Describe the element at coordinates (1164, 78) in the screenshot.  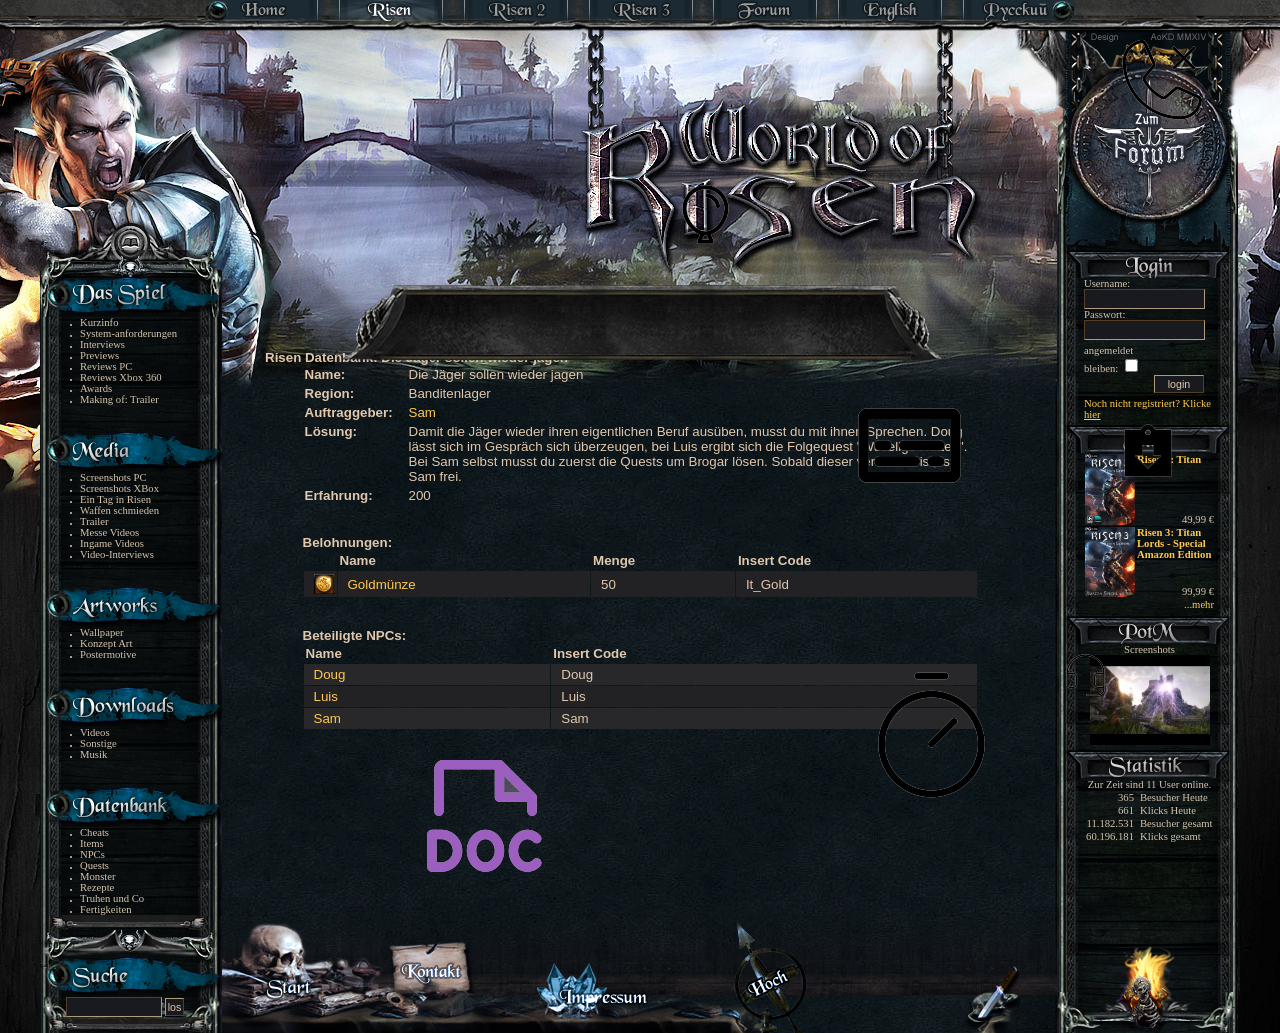
I see `end or decline a phone call` at that location.